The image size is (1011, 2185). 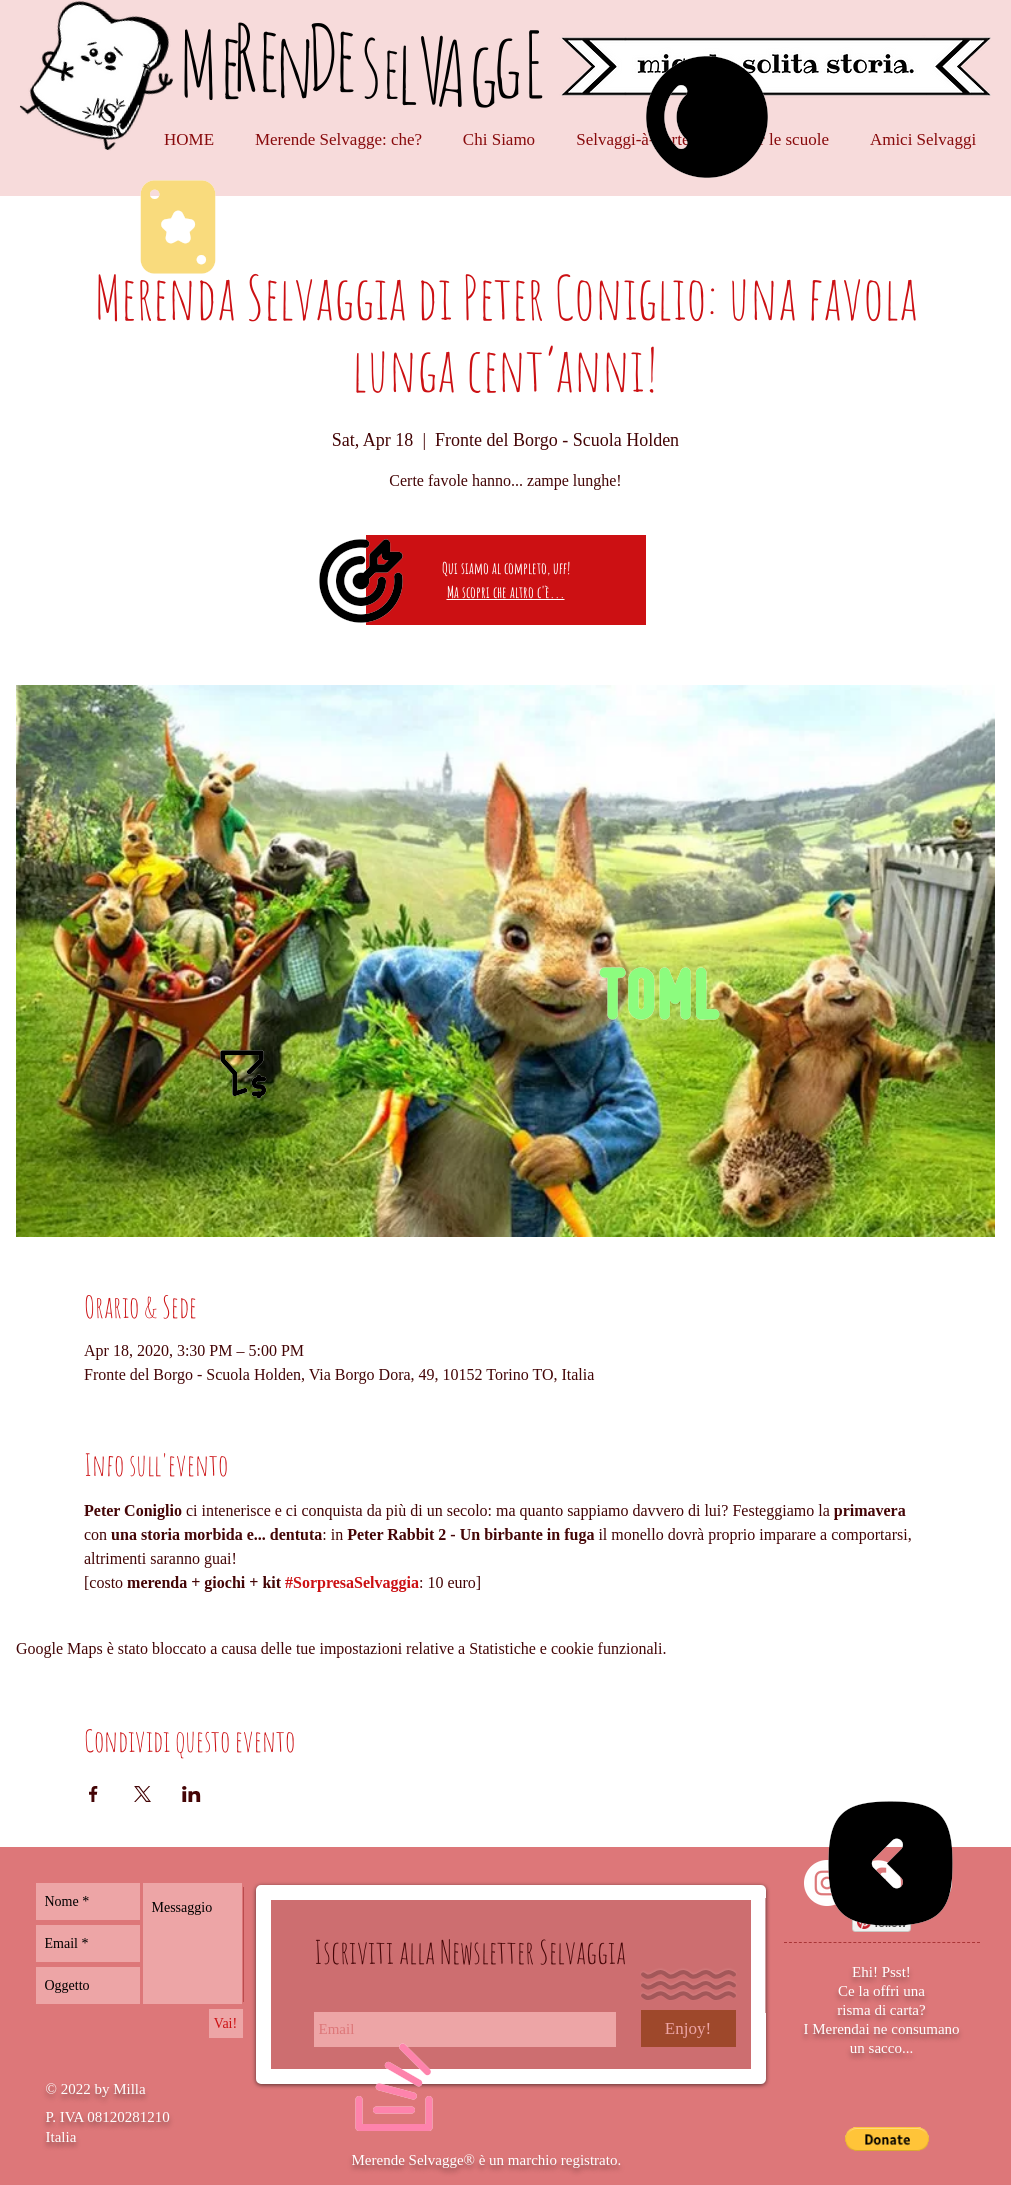 What do you see at coordinates (394, 2089) in the screenshot?
I see `visit stack overflow for programming help` at bounding box center [394, 2089].